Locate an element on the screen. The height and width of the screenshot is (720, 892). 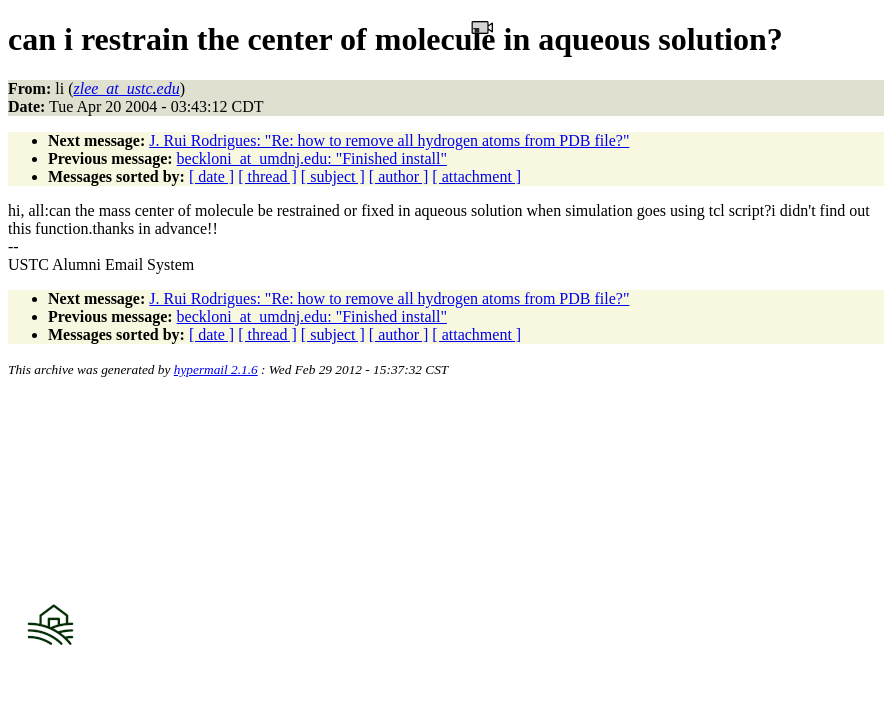
start a video call is located at coordinates (481, 27).